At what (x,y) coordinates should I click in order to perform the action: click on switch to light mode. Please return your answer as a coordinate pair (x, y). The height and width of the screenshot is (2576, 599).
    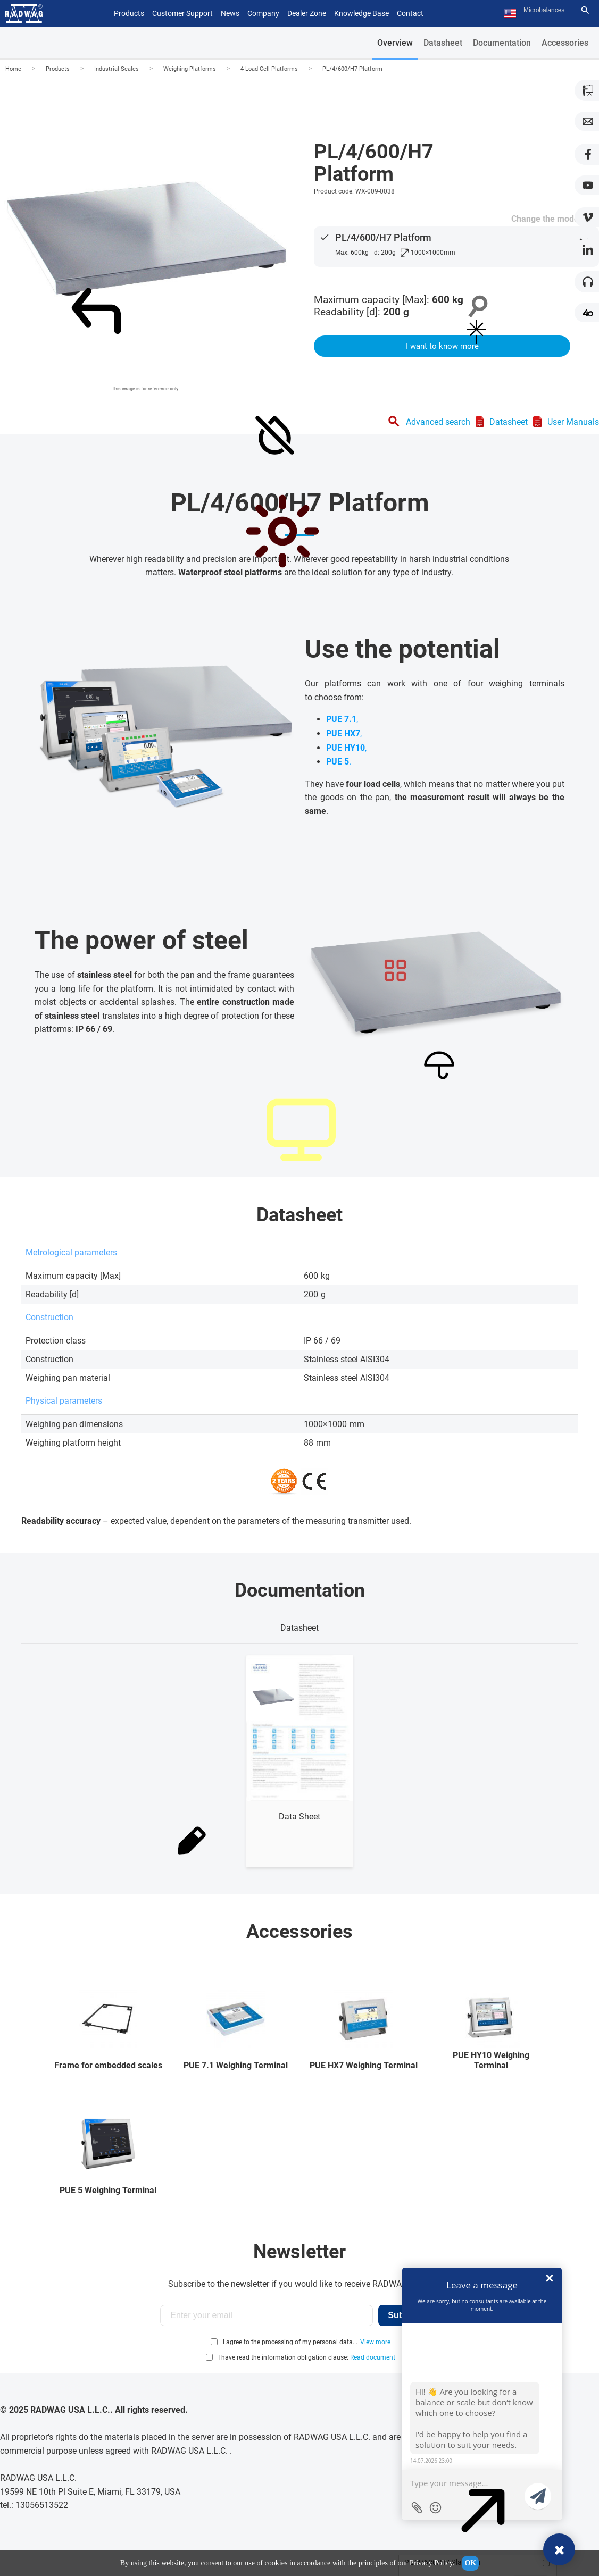
    Looking at the image, I should click on (282, 531).